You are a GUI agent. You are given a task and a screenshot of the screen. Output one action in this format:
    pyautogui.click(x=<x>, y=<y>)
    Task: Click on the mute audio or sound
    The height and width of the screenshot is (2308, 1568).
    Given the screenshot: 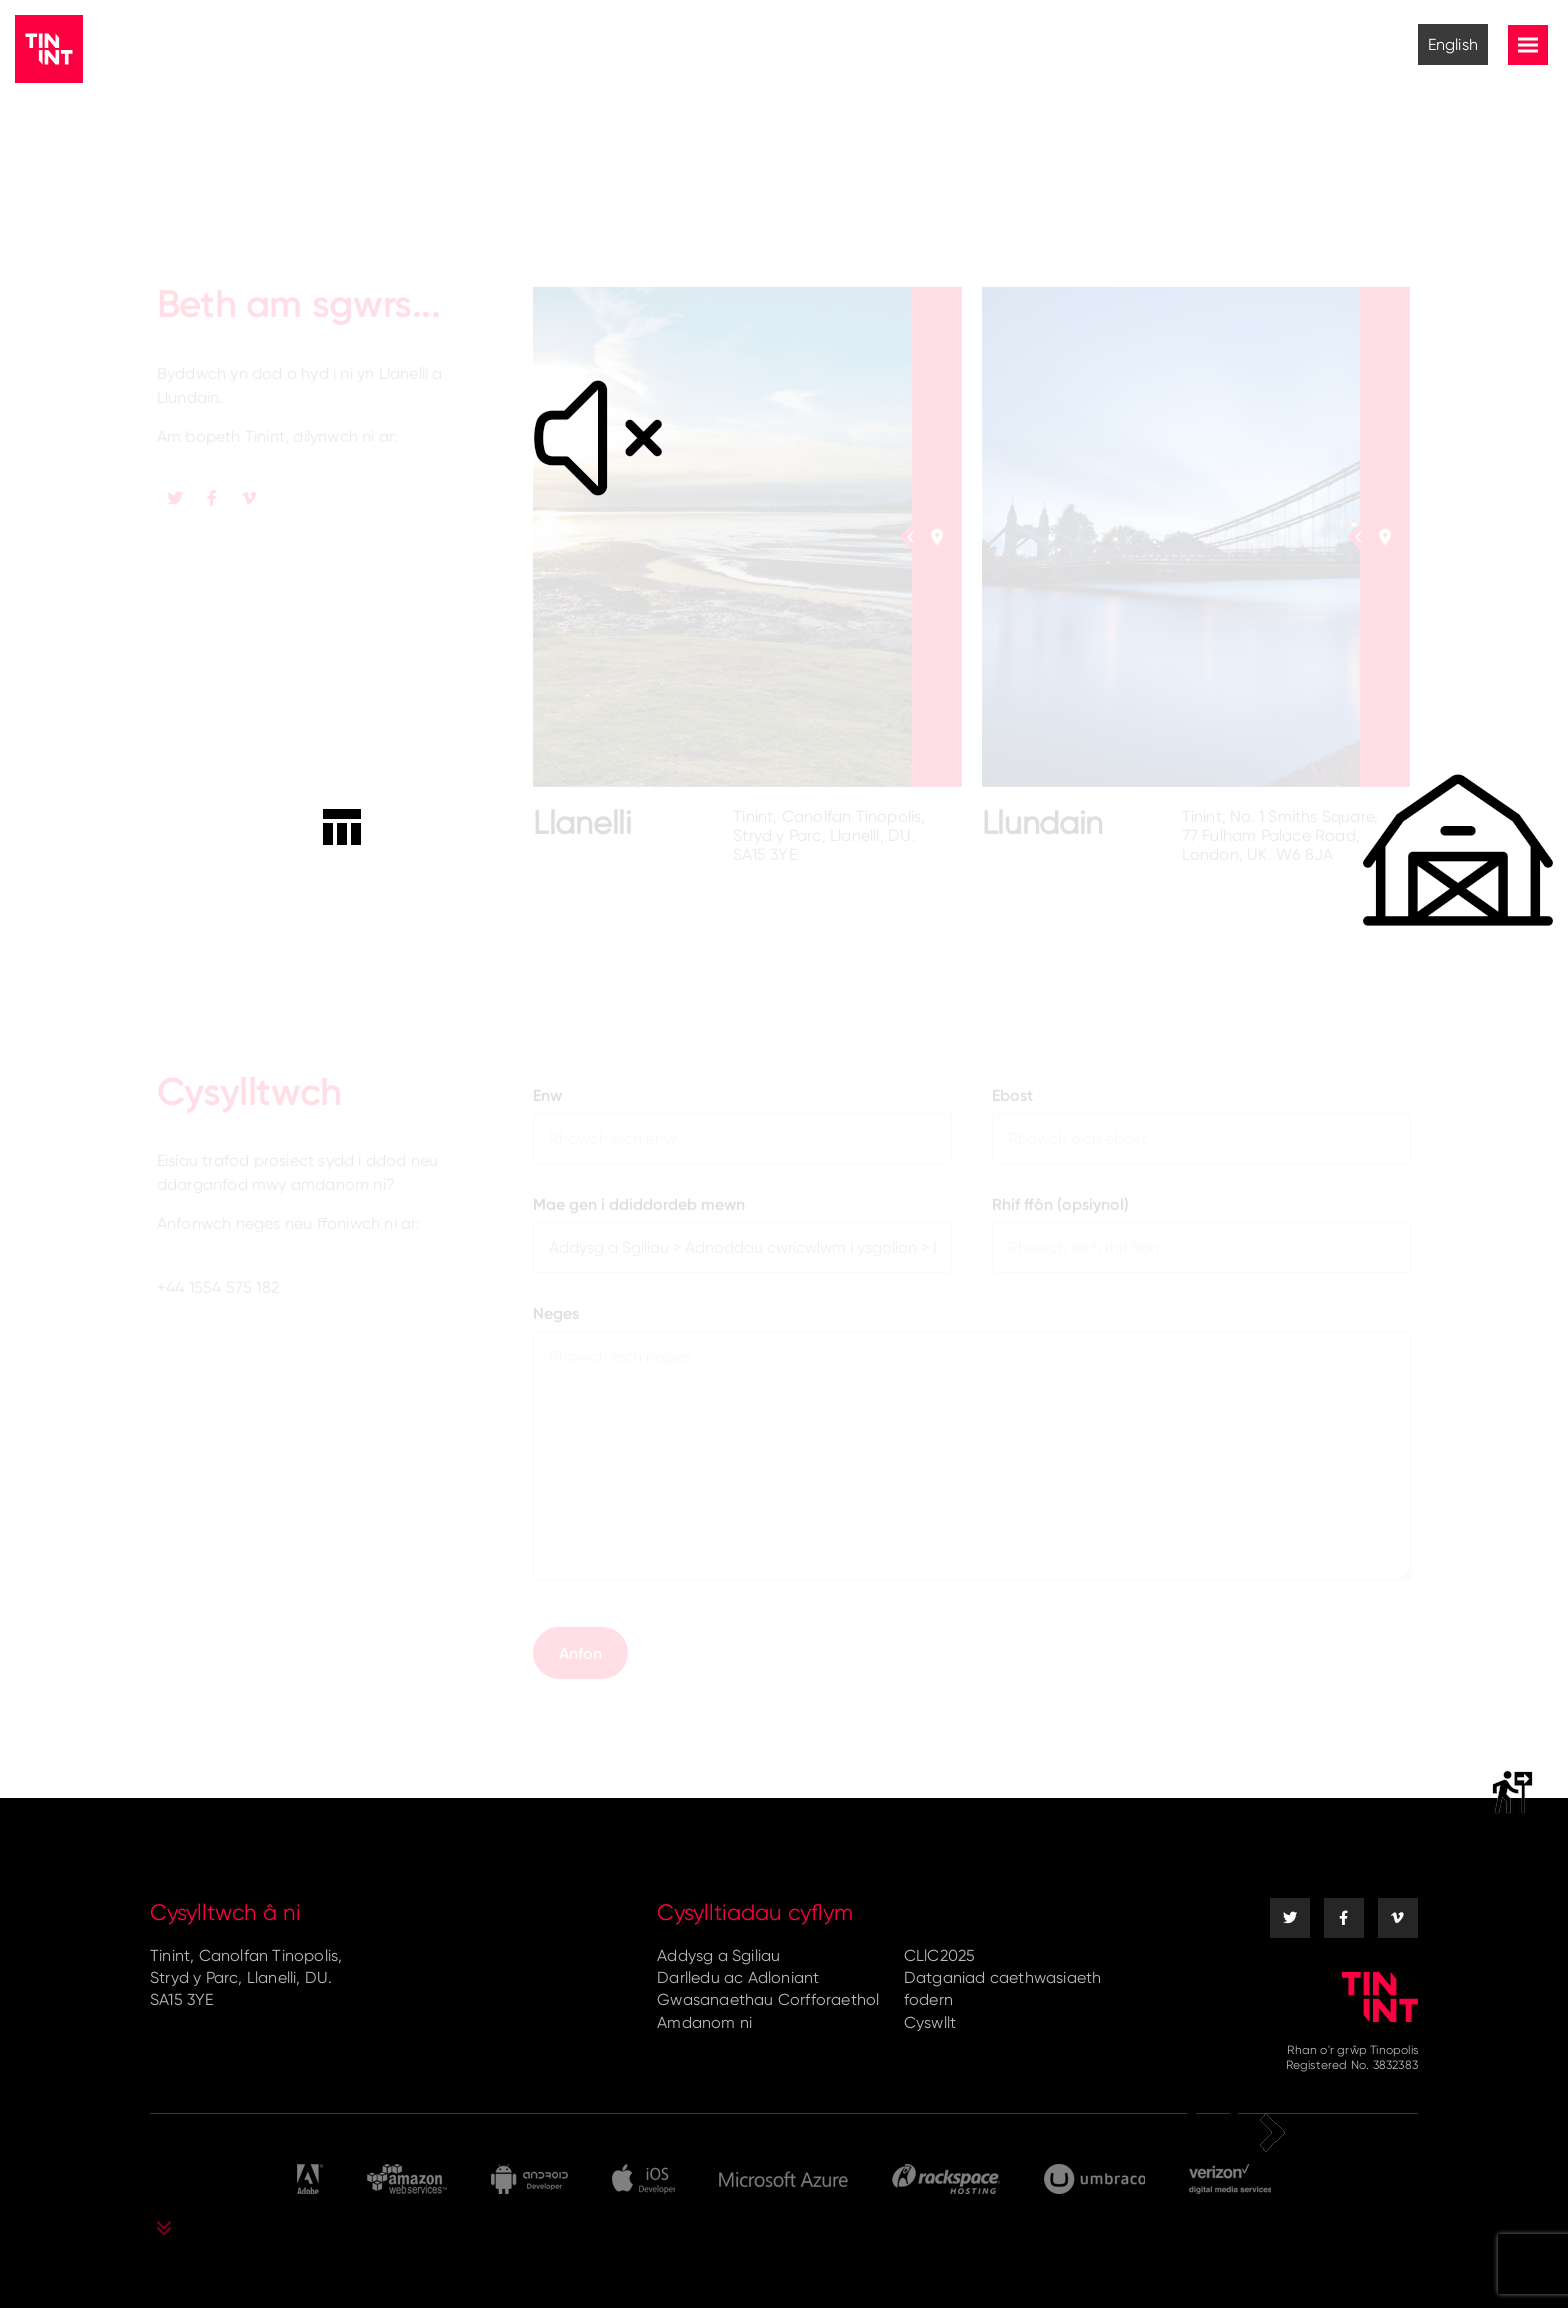 What is the action you would take?
    pyautogui.click(x=598, y=438)
    